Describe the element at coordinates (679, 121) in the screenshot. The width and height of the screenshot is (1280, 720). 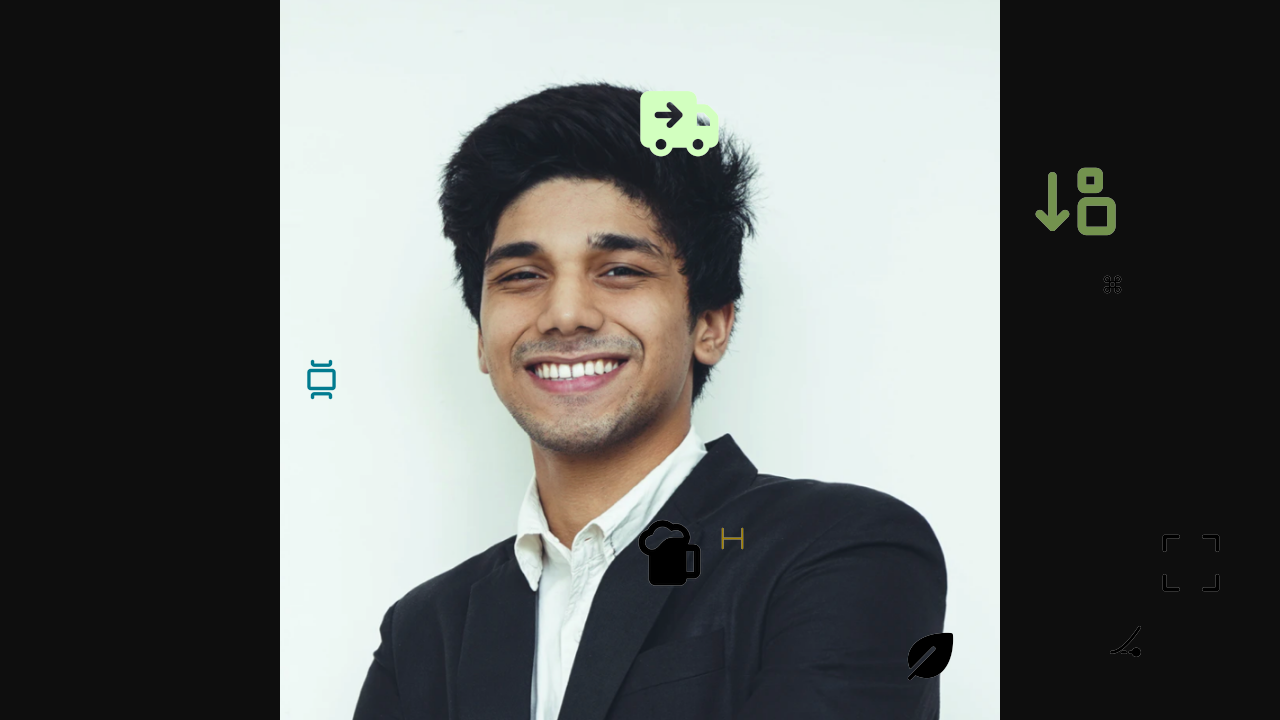
I see `track outgoing shipment` at that location.